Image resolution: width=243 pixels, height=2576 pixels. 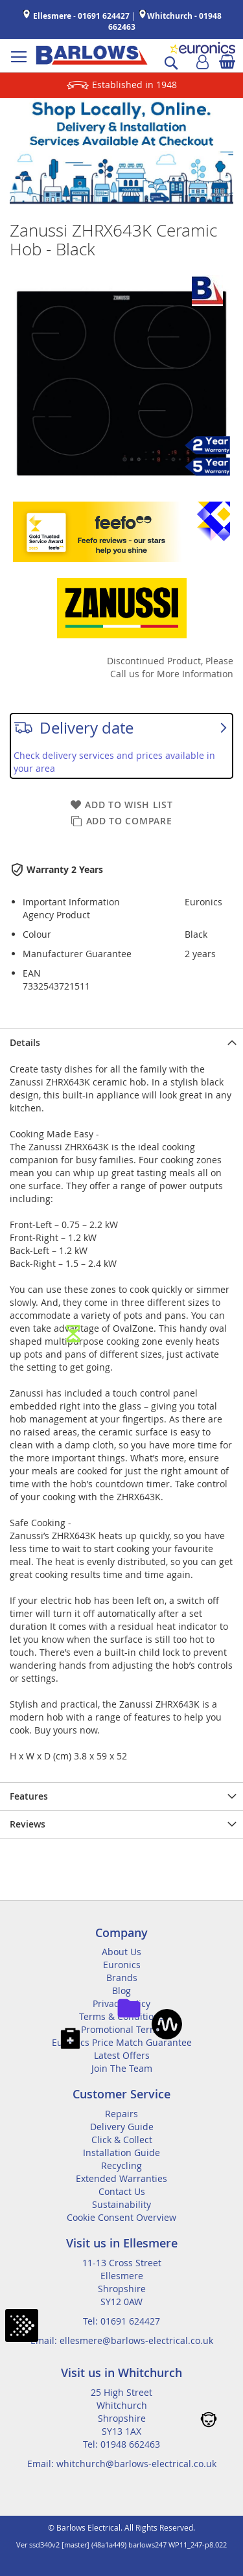 I want to click on access your files and documents, so click(x=129, y=2009).